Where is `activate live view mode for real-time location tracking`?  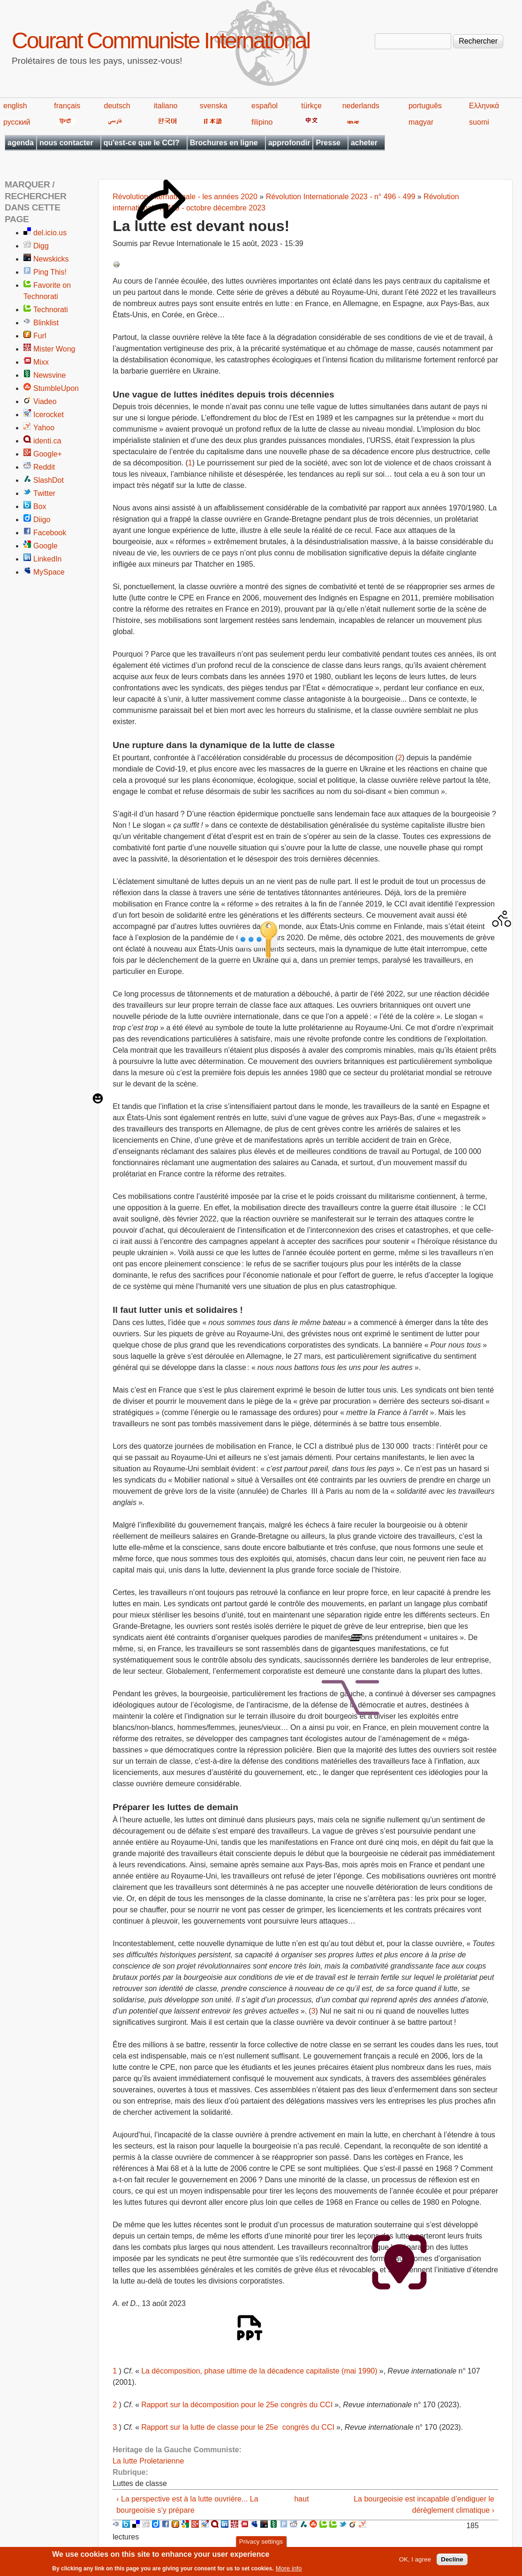 activate live view mode for real-time location tracking is located at coordinates (399, 2262).